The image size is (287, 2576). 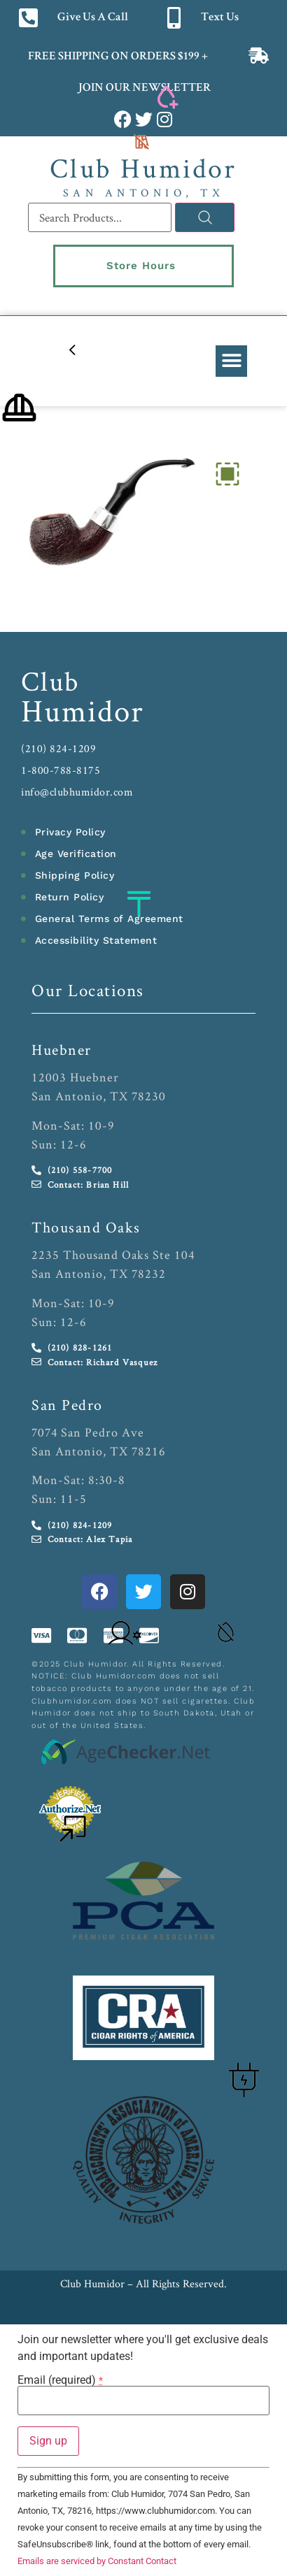 What do you see at coordinates (166, 96) in the screenshot?
I see `add water or hydration reminder` at bounding box center [166, 96].